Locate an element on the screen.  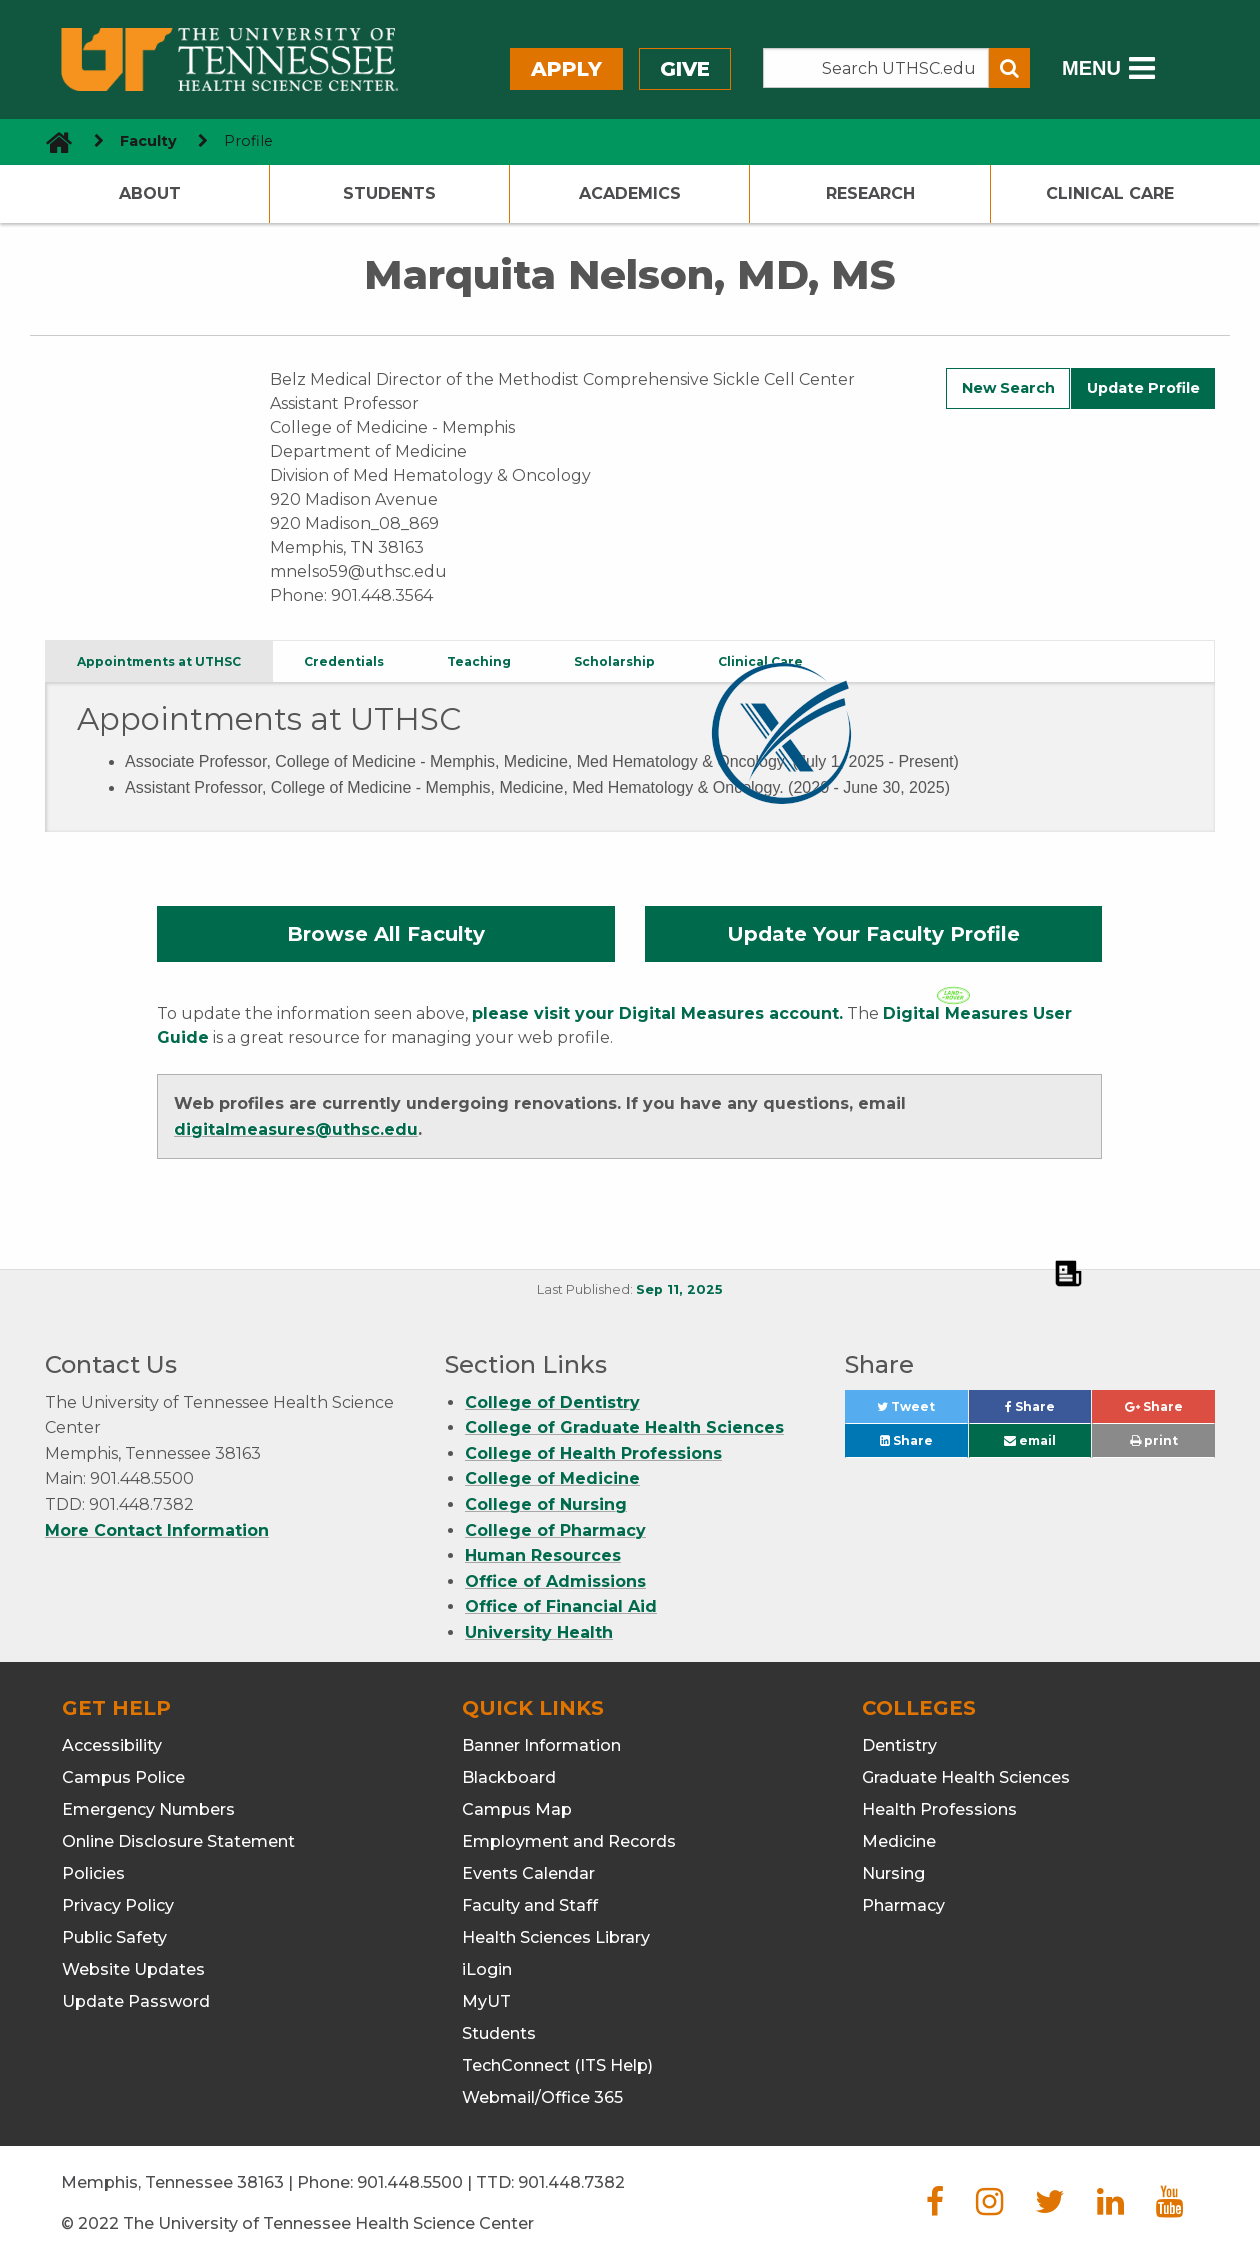
vexxhost cloud hosting service logo is located at coordinates (781, 733).